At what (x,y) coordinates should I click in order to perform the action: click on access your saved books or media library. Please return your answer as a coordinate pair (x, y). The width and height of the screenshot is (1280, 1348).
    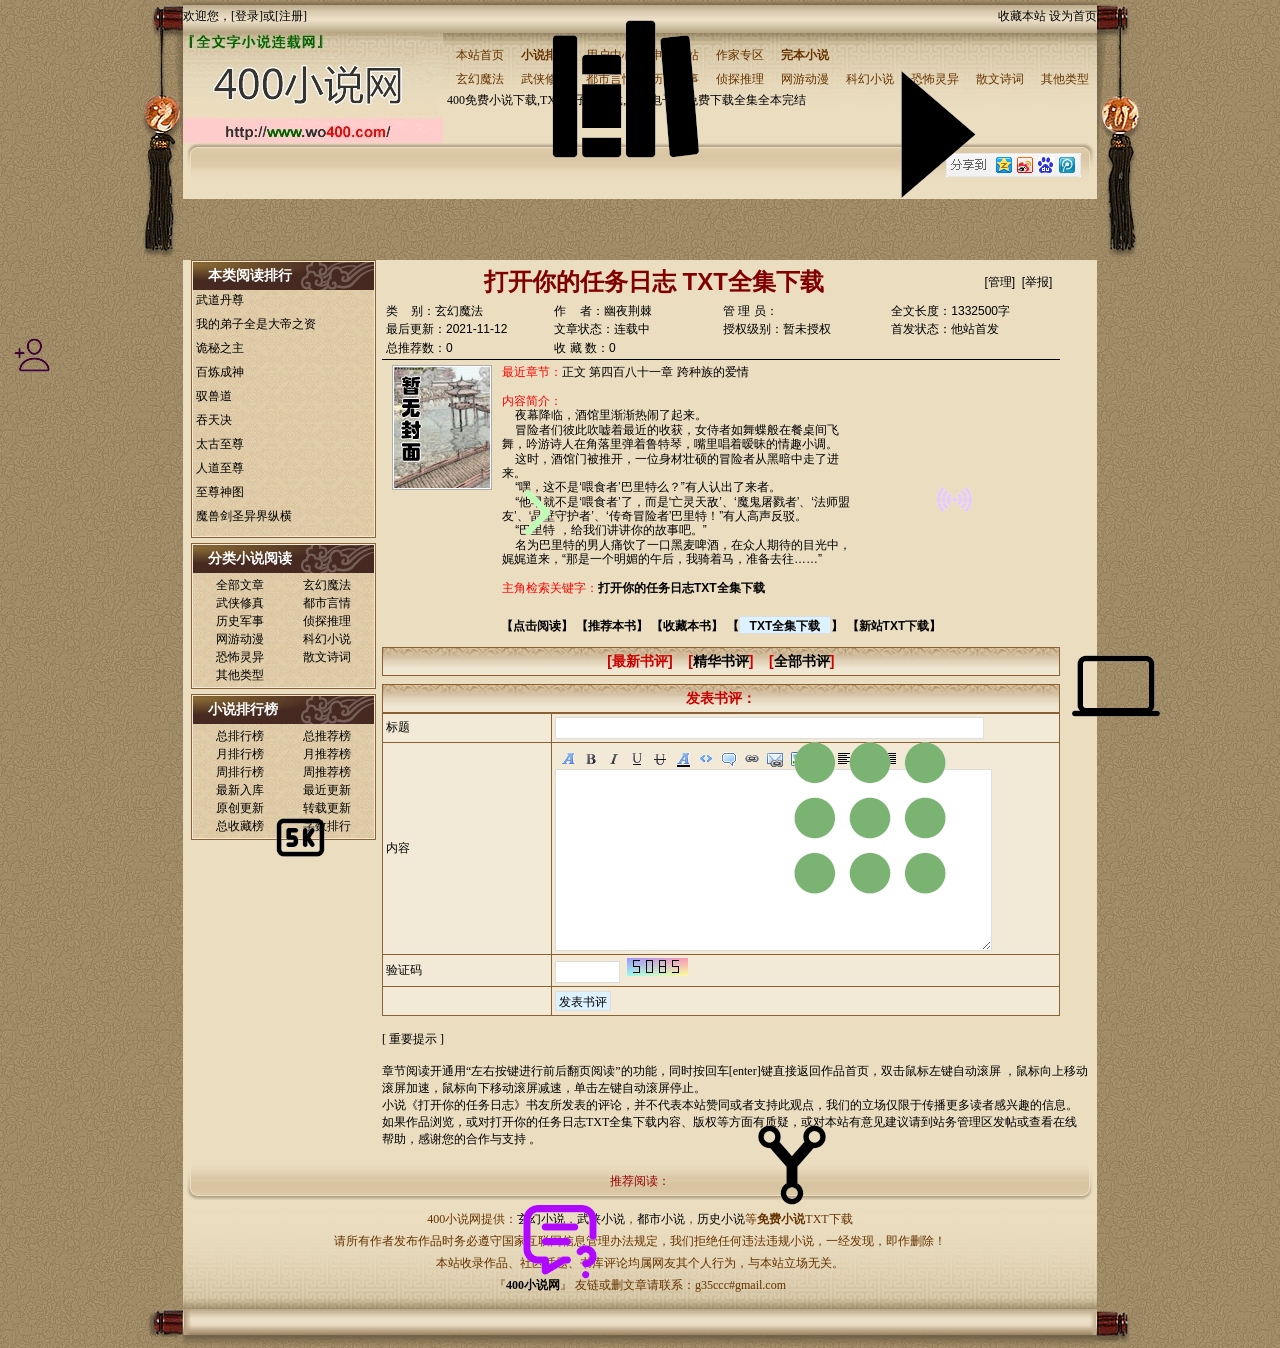
    Looking at the image, I should click on (626, 89).